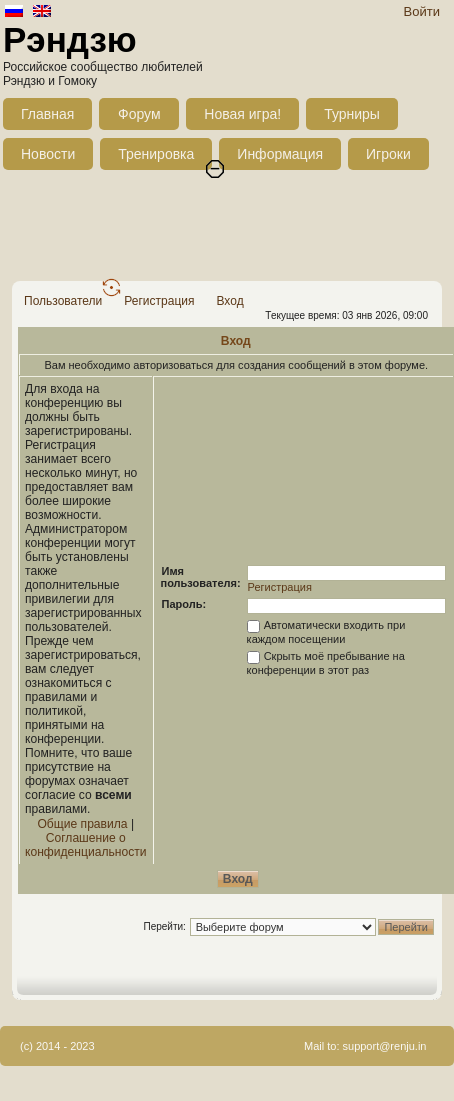  I want to click on reopen a previously closed issue, so click(111, 287).